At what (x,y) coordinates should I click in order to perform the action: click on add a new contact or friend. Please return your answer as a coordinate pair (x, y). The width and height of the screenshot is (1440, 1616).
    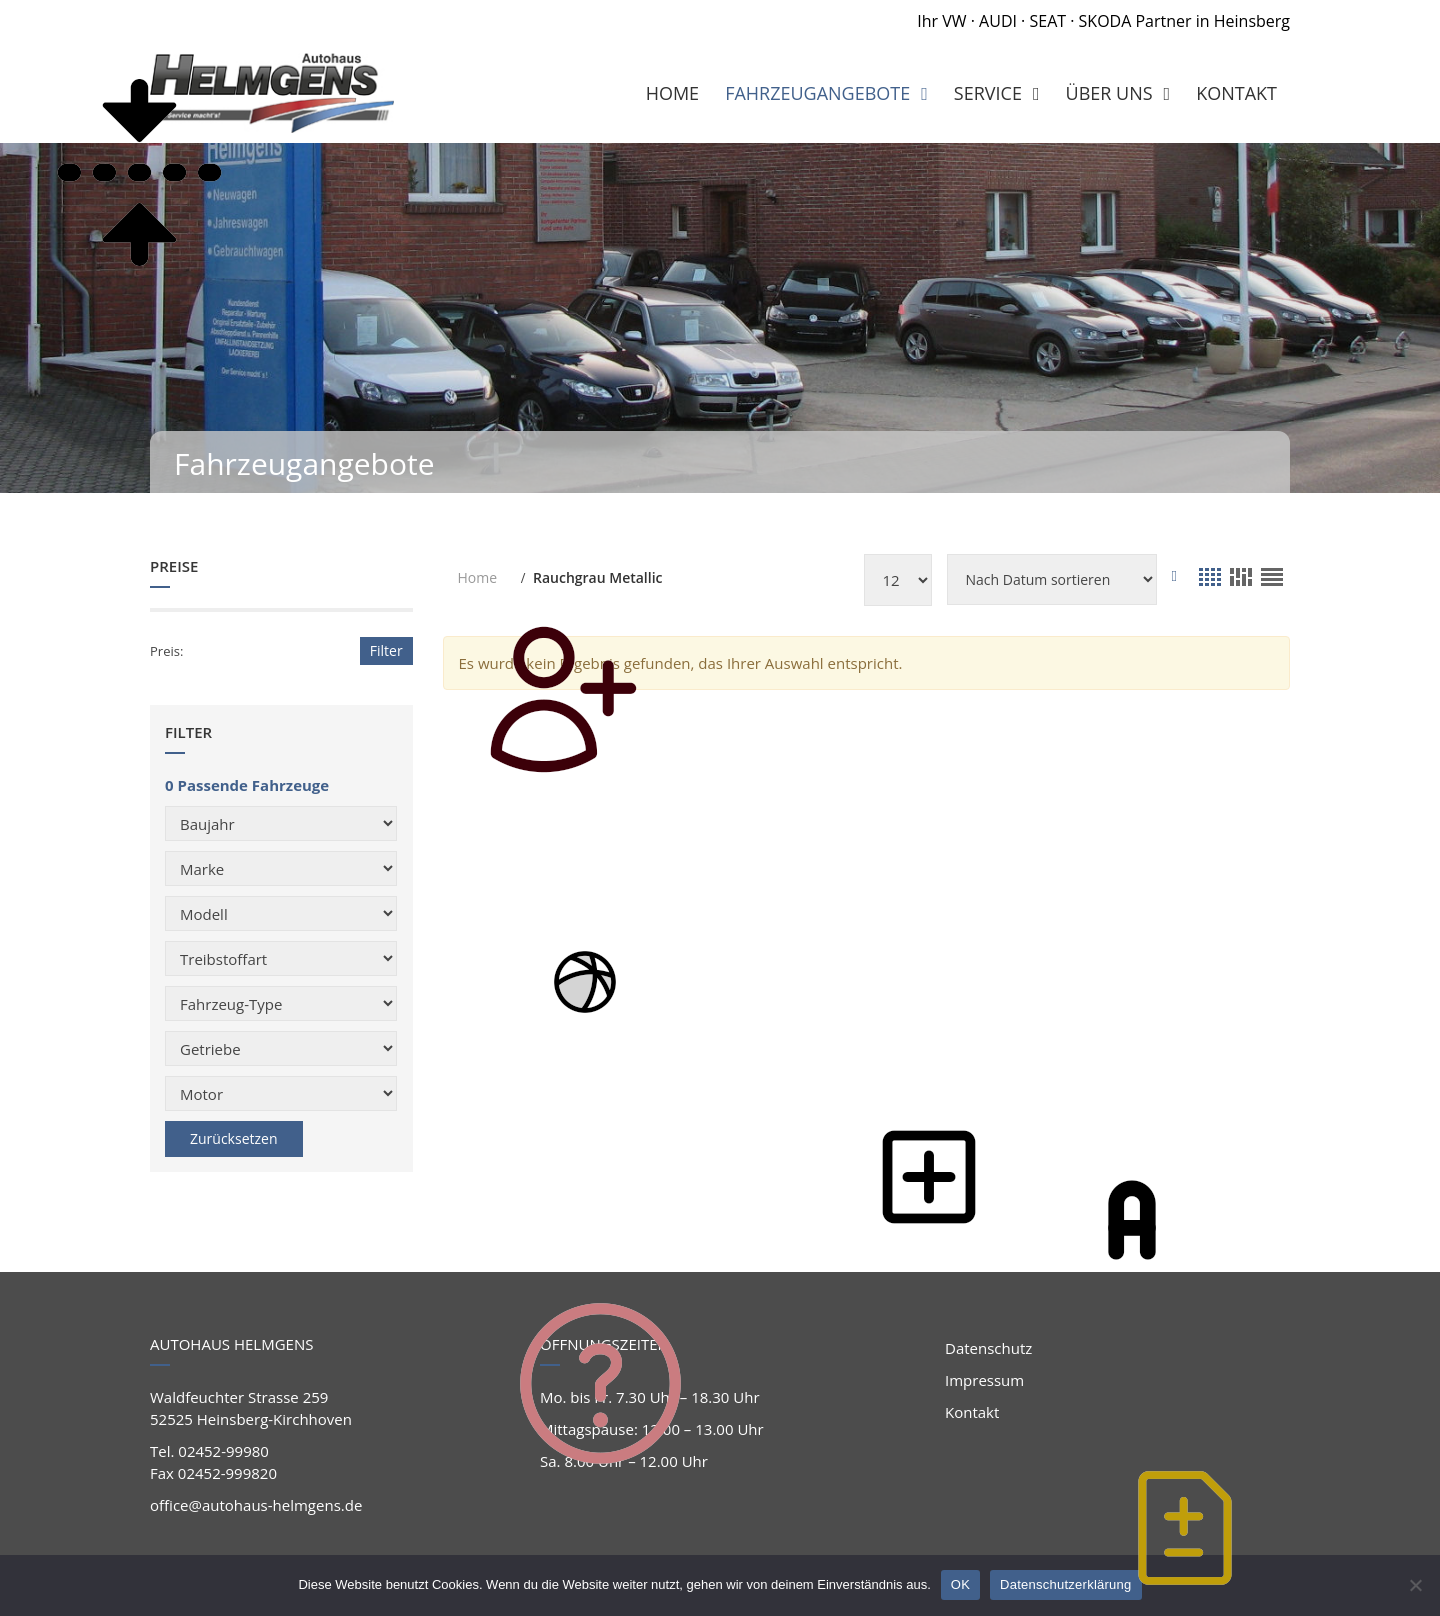
    Looking at the image, I should click on (563, 699).